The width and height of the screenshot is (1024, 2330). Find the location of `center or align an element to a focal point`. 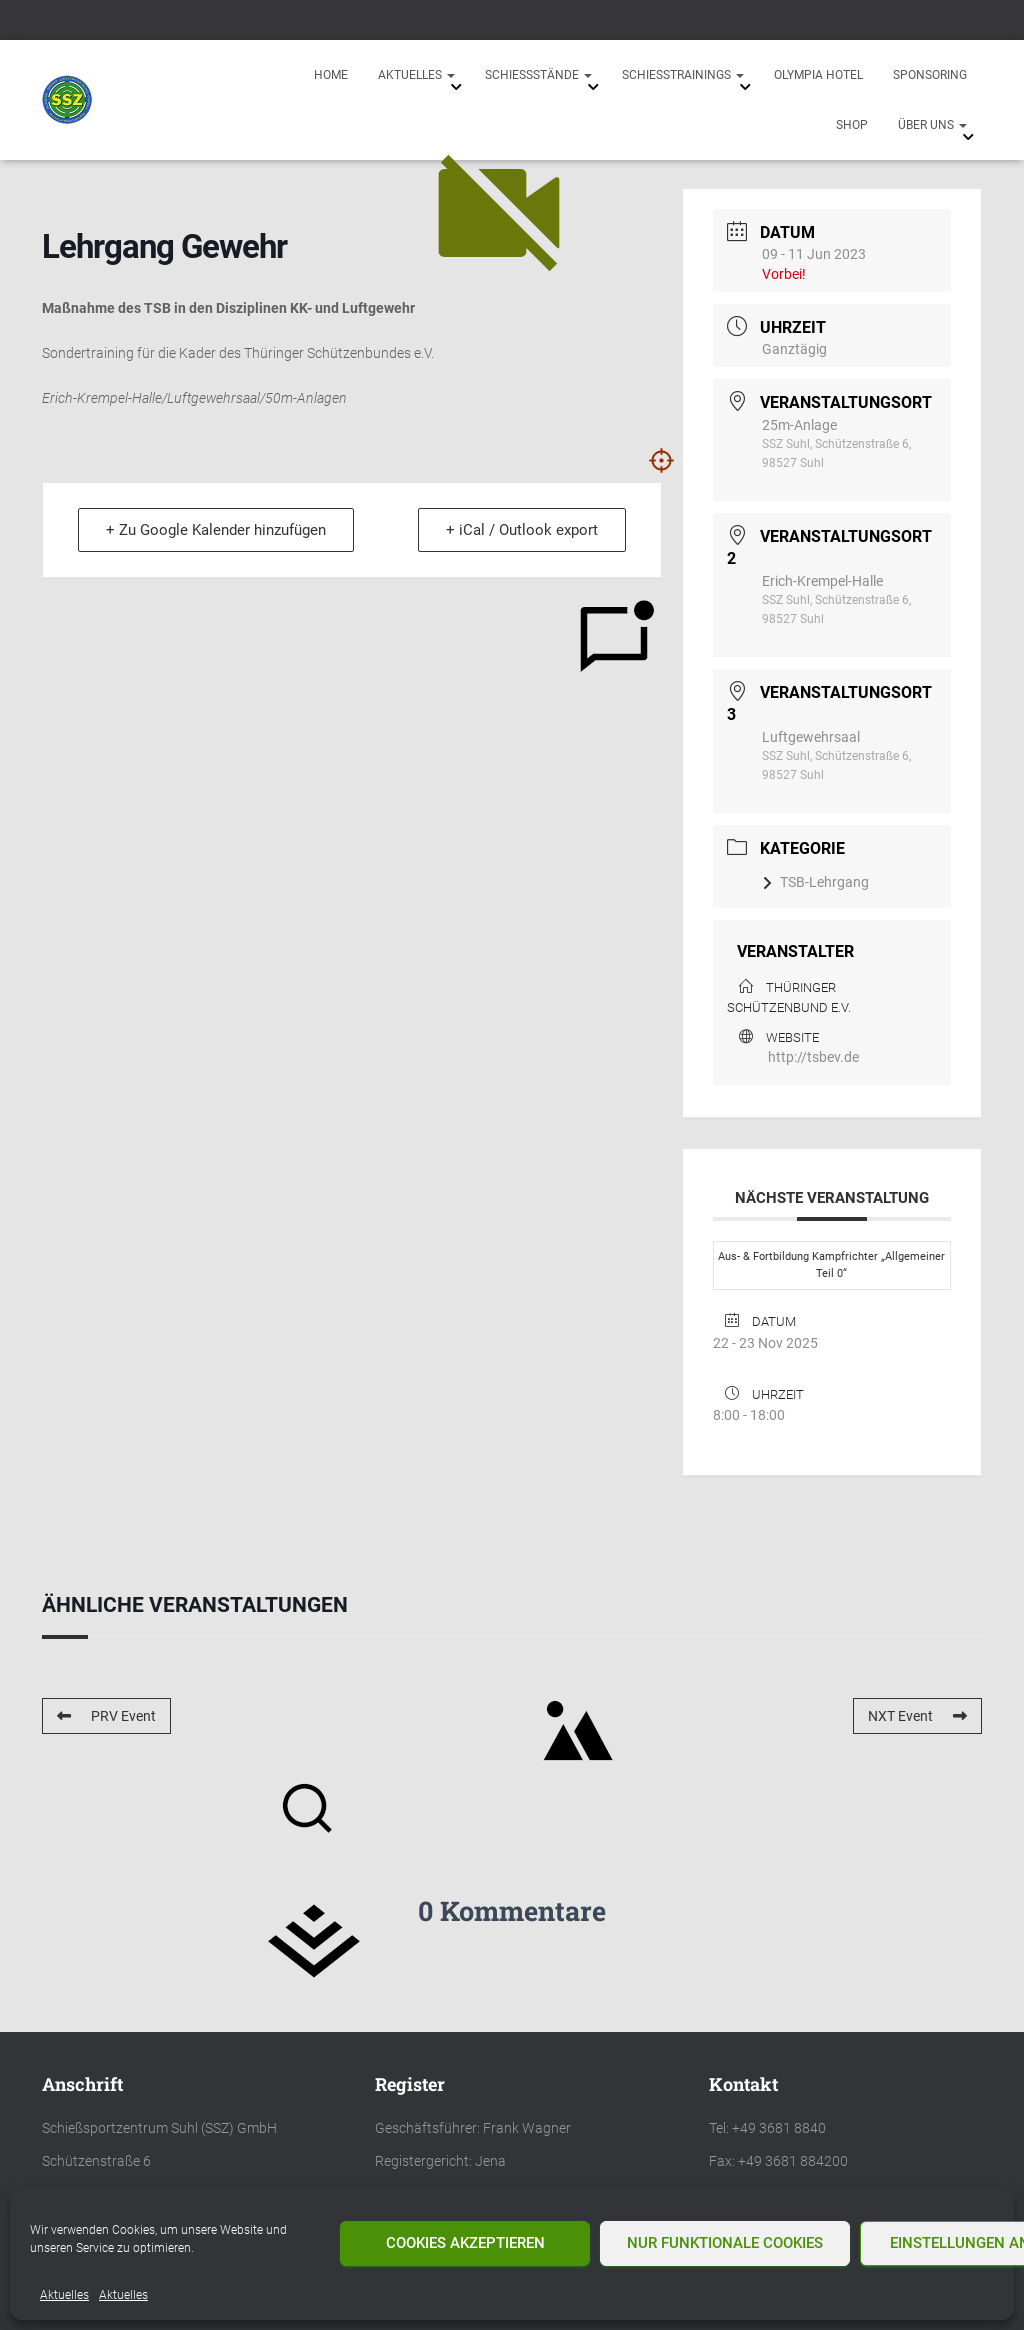

center or align an element to a focal point is located at coordinates (661, 460).